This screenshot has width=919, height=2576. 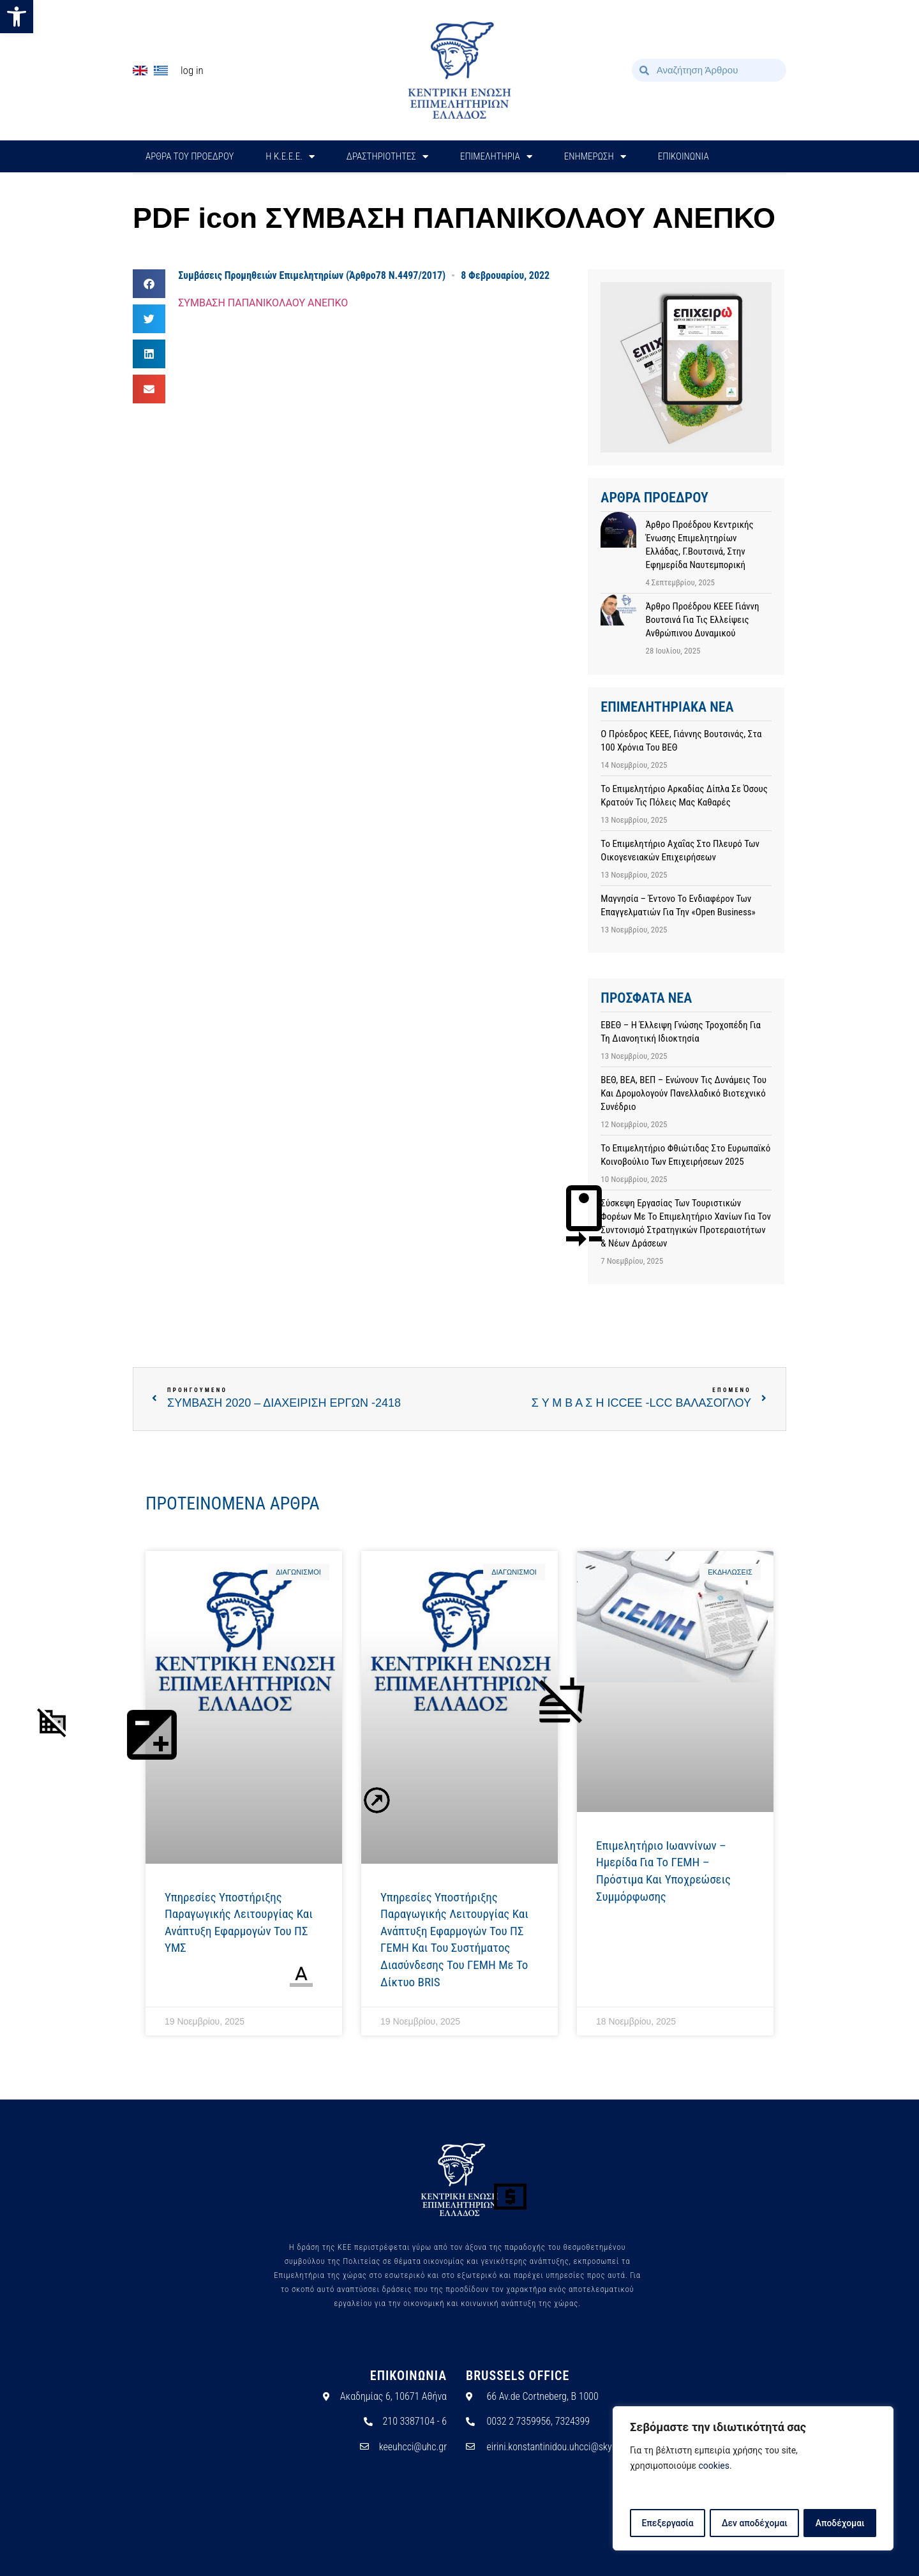 What do you see at coordinates (301, 1975) in the screenshot?
I see `change text color` at bounding box center [301, 1975].